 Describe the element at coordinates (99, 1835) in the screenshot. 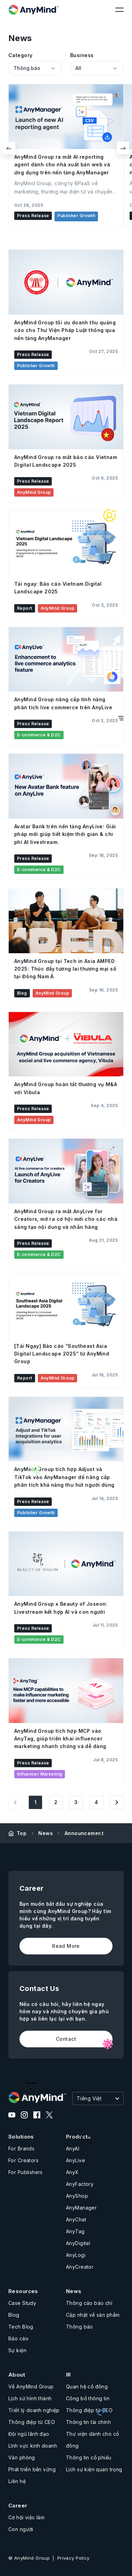

I see `view analytics or performance trends` at that location.